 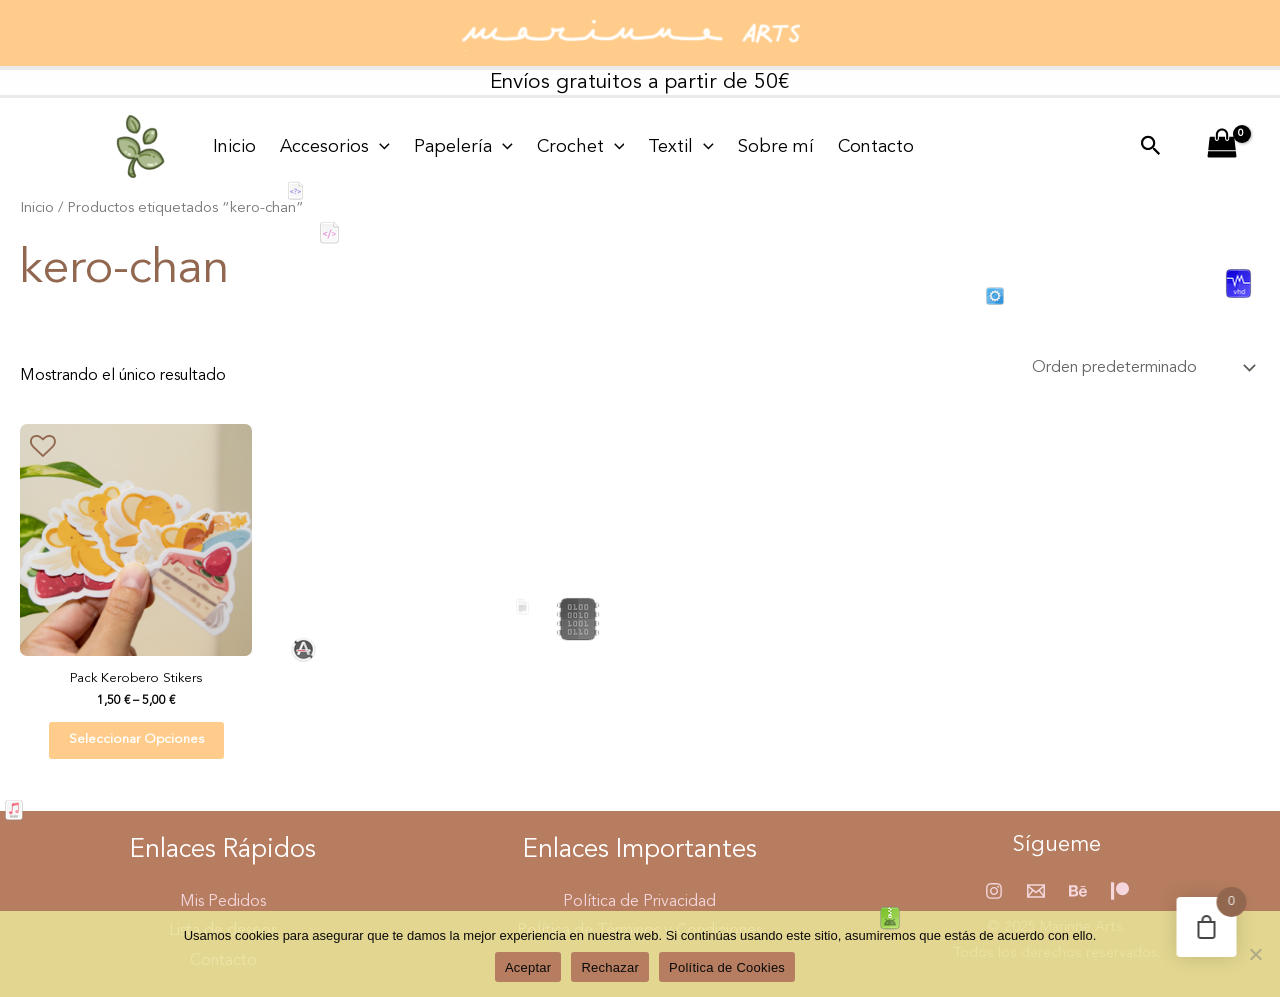 What do you see at coordinates (295, 190) in the screenshot?
I see `open a php source code file` at bounding box center [295, 190].